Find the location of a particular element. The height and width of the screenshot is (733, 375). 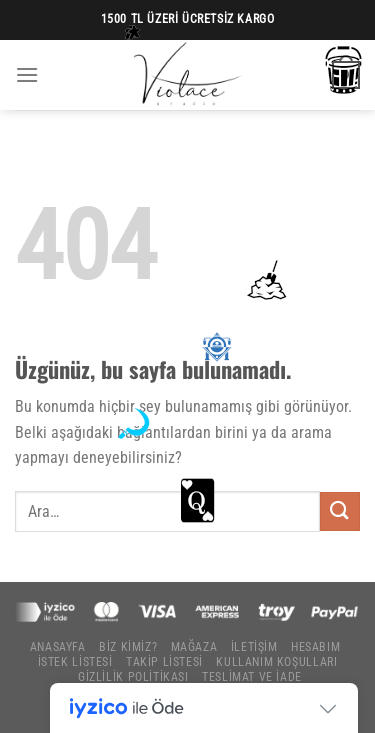

decorative emblem or badge for a game achievement is located at coordinates (217, 347).